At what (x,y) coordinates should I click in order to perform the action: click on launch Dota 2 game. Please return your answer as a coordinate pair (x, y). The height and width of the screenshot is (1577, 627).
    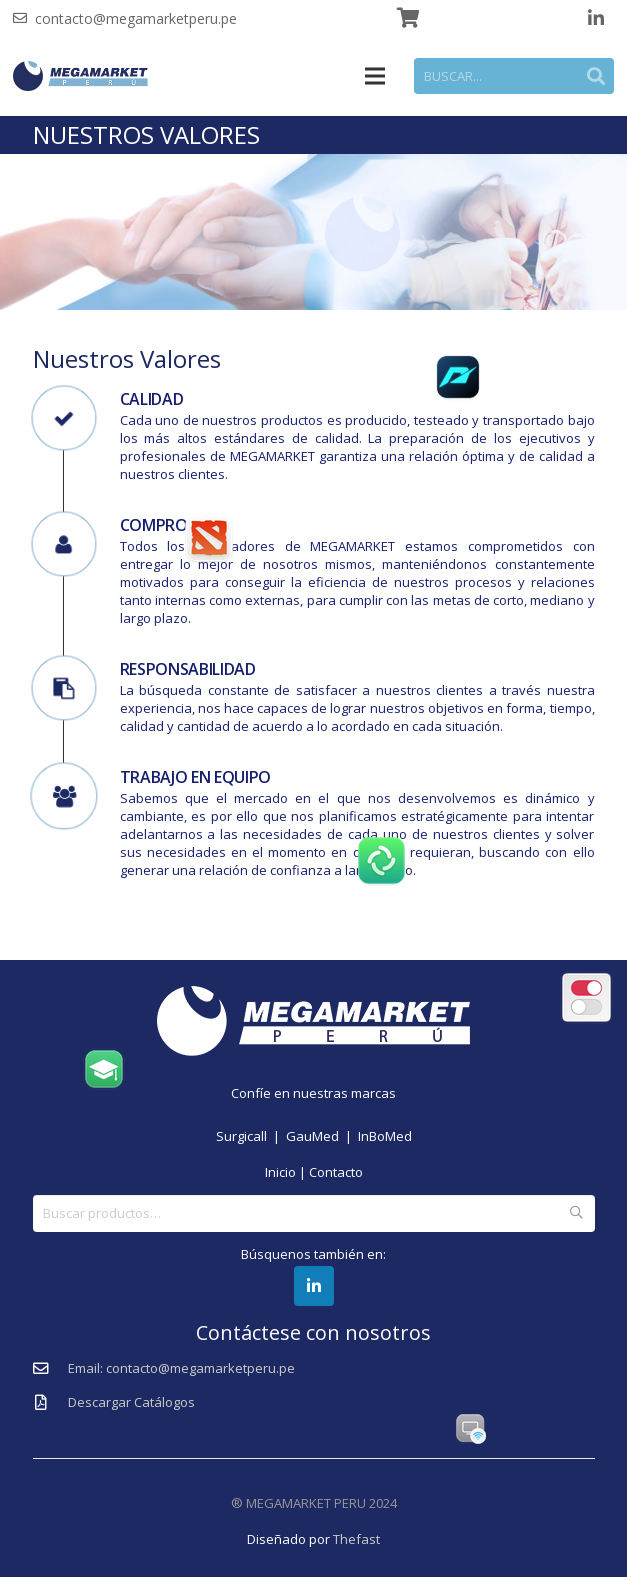
    Looking at the image, I should click on (209, 538).